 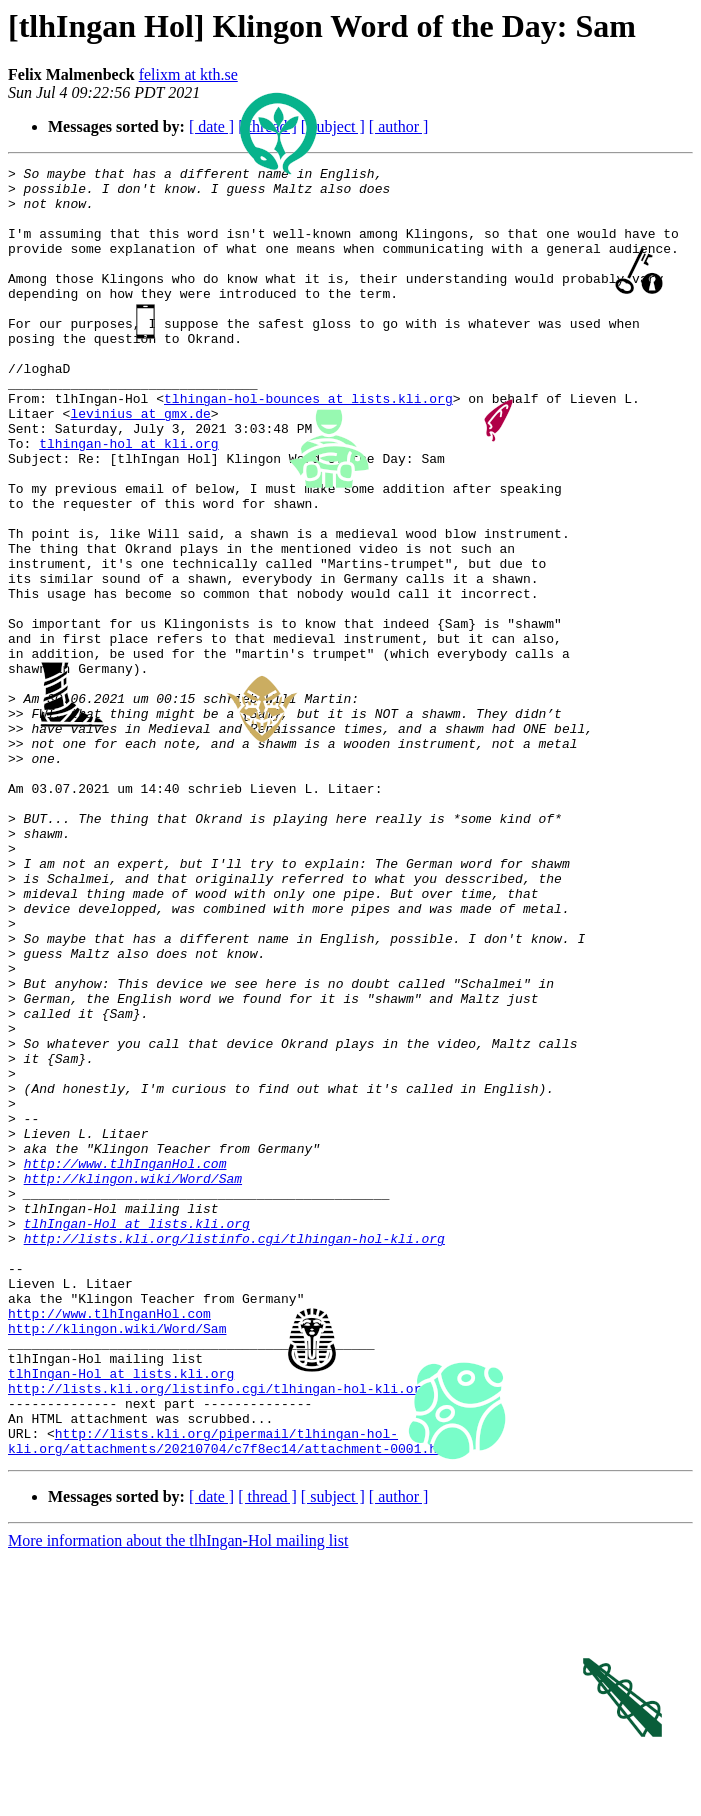 I want to click on indicates a health condition or medical alert, so click(x=457, y=1411).